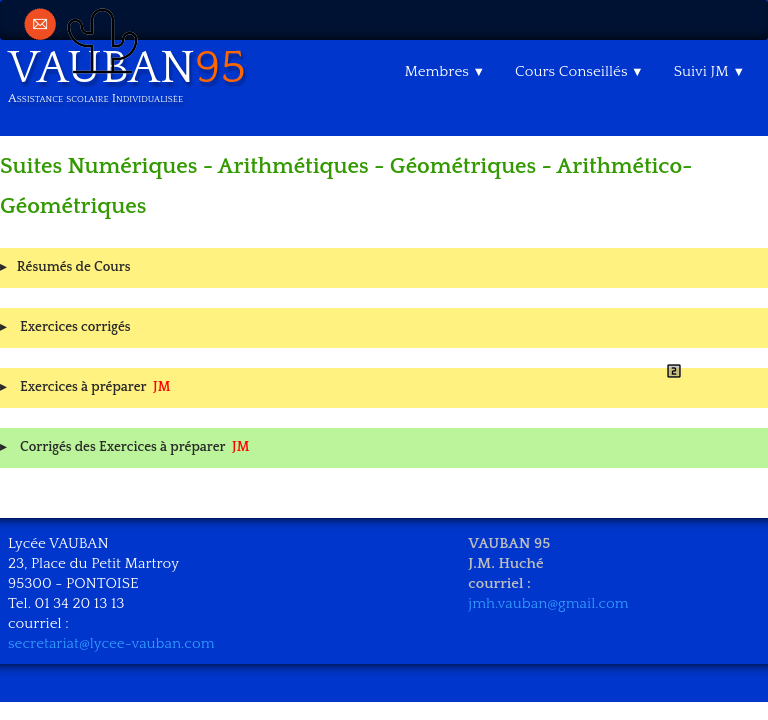 Image resolution: width=768 pixels, height=720 pixels. What do you see at coordinates (674, 371) in the screenshot?
I see `indicates step two in a multi-step process` at bounding box center [674, 371].